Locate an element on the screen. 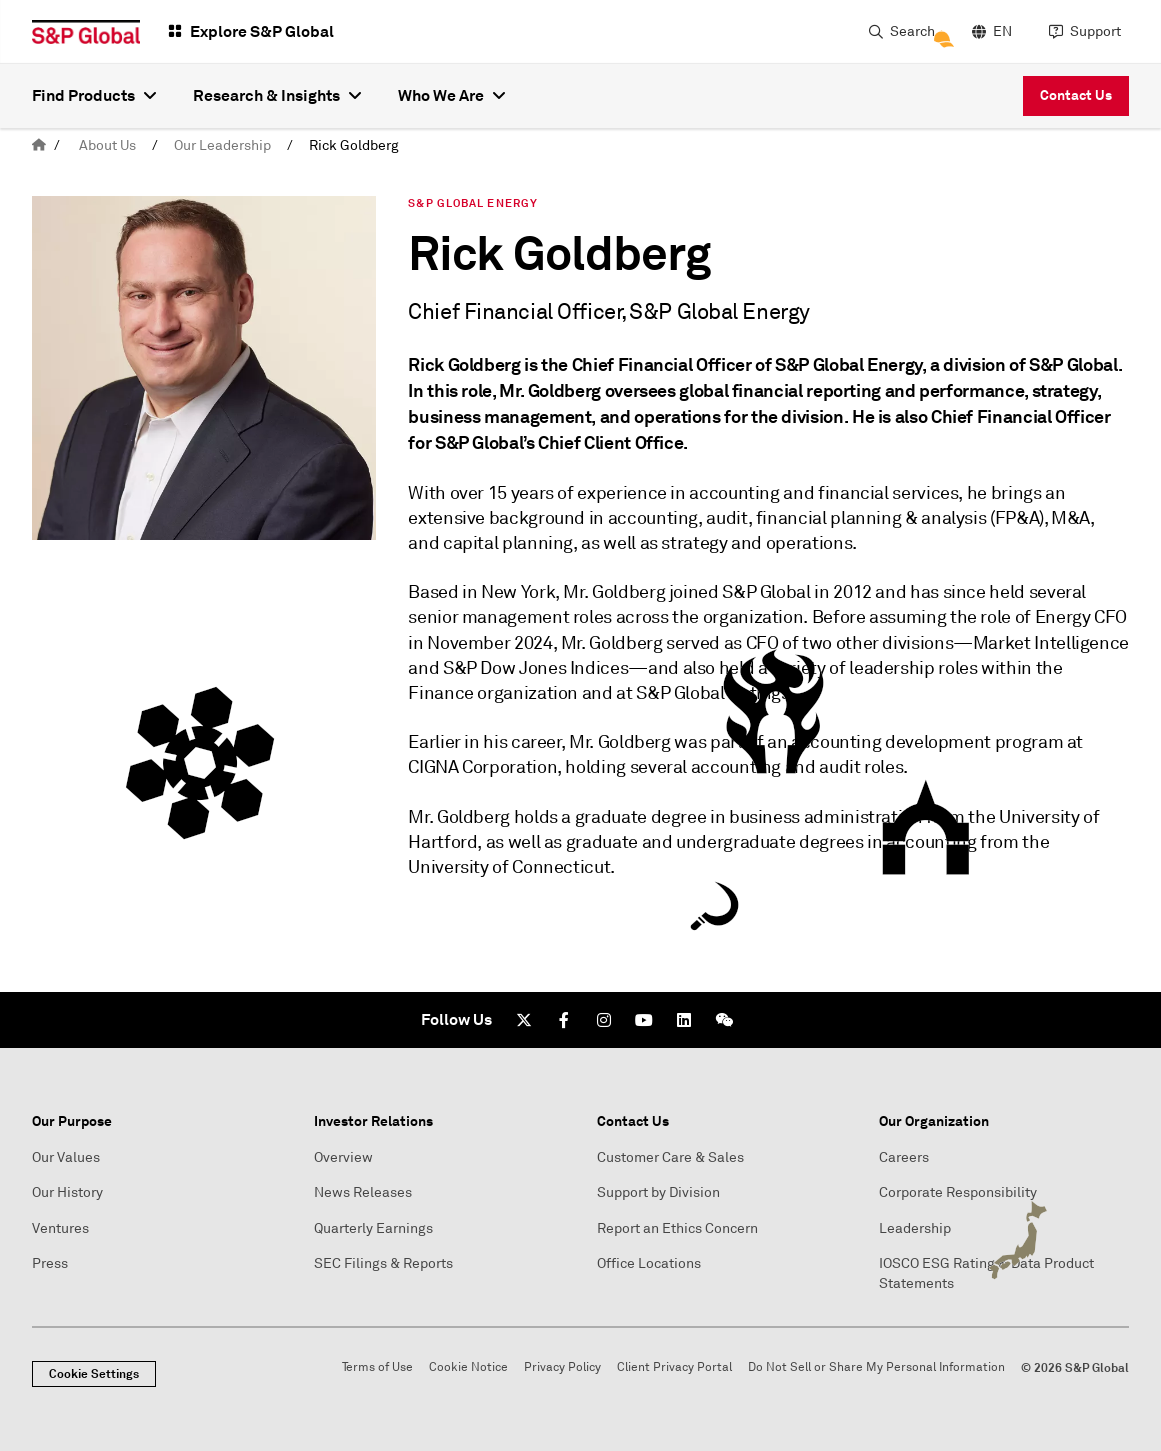 Image resolution: width=1161 pixels, height=1451 pixels. access player profile or avatar customization is located at coordinates (944, 39).